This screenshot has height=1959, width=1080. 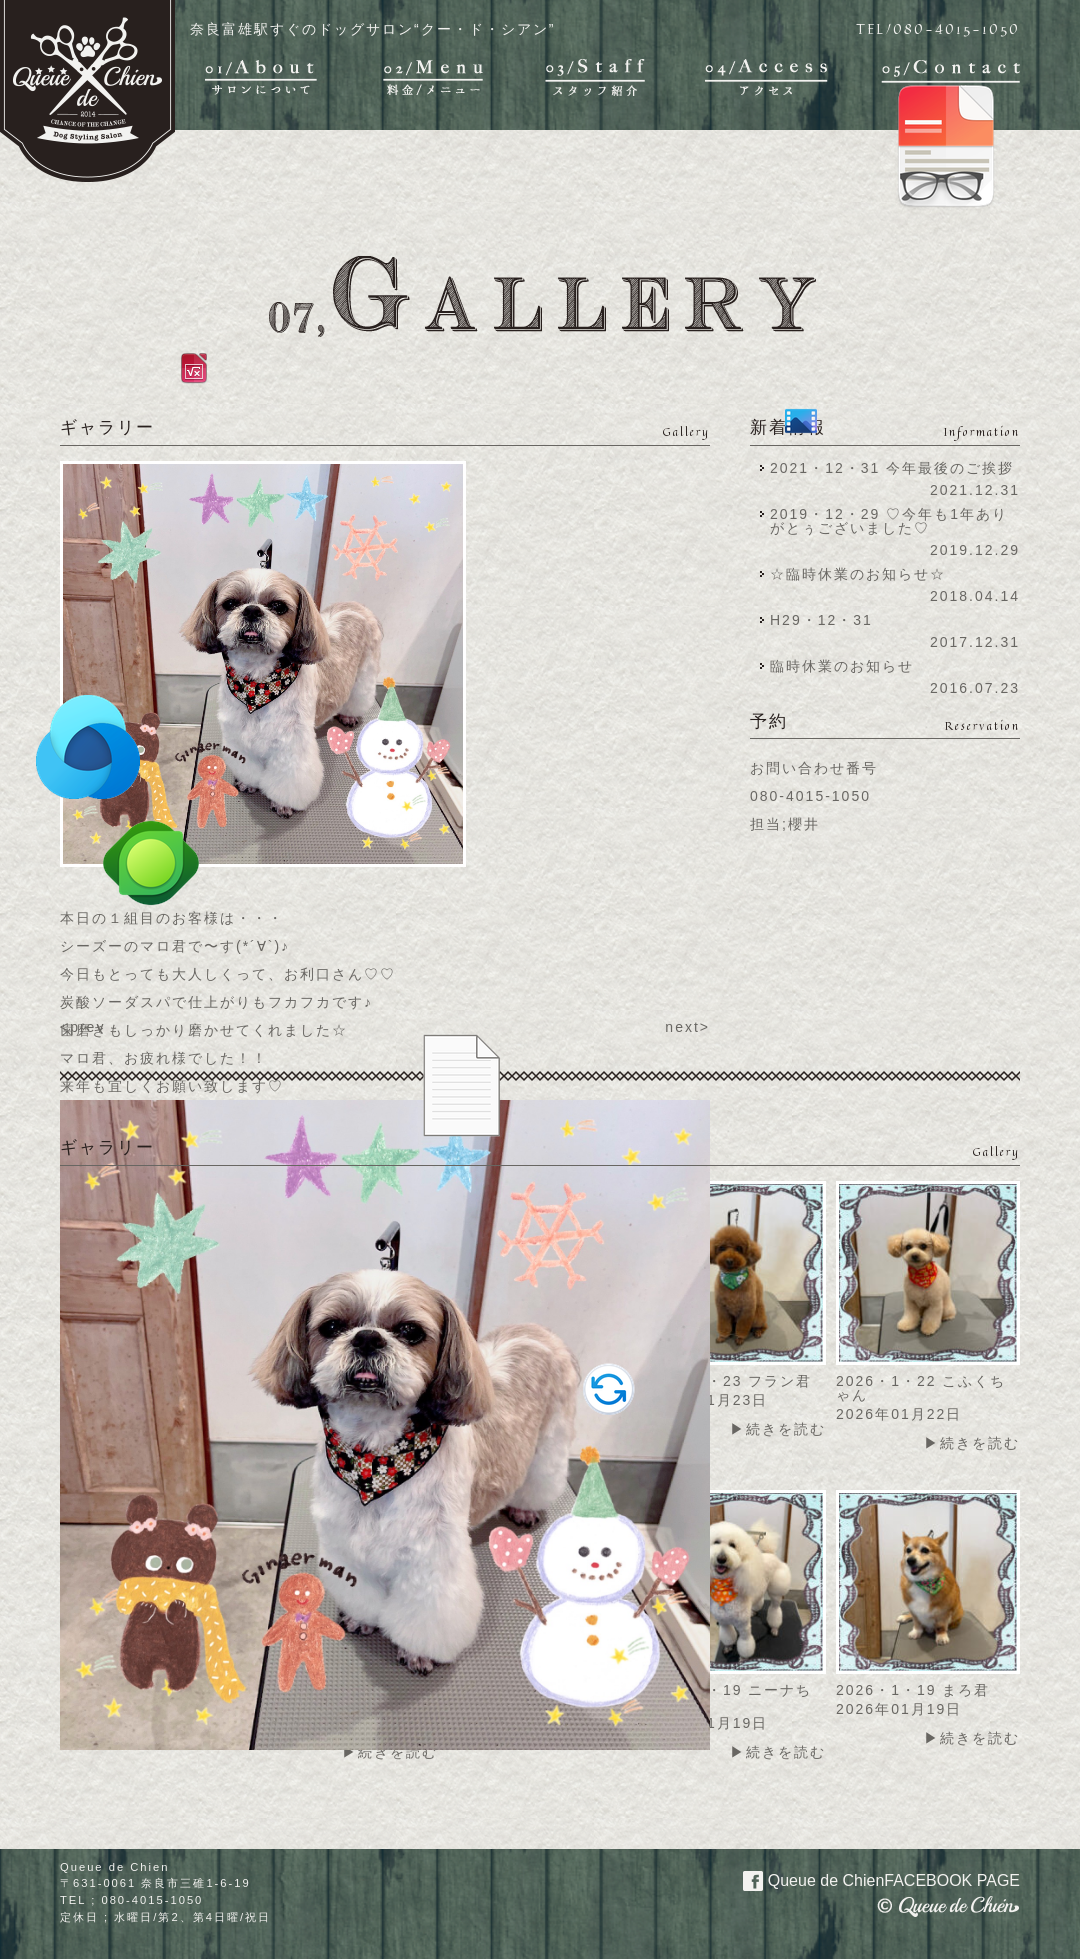 What do you see at coordinates (461, 1085) in the screenshot?
I see `open a text document` at bounding box center [461, 1085].